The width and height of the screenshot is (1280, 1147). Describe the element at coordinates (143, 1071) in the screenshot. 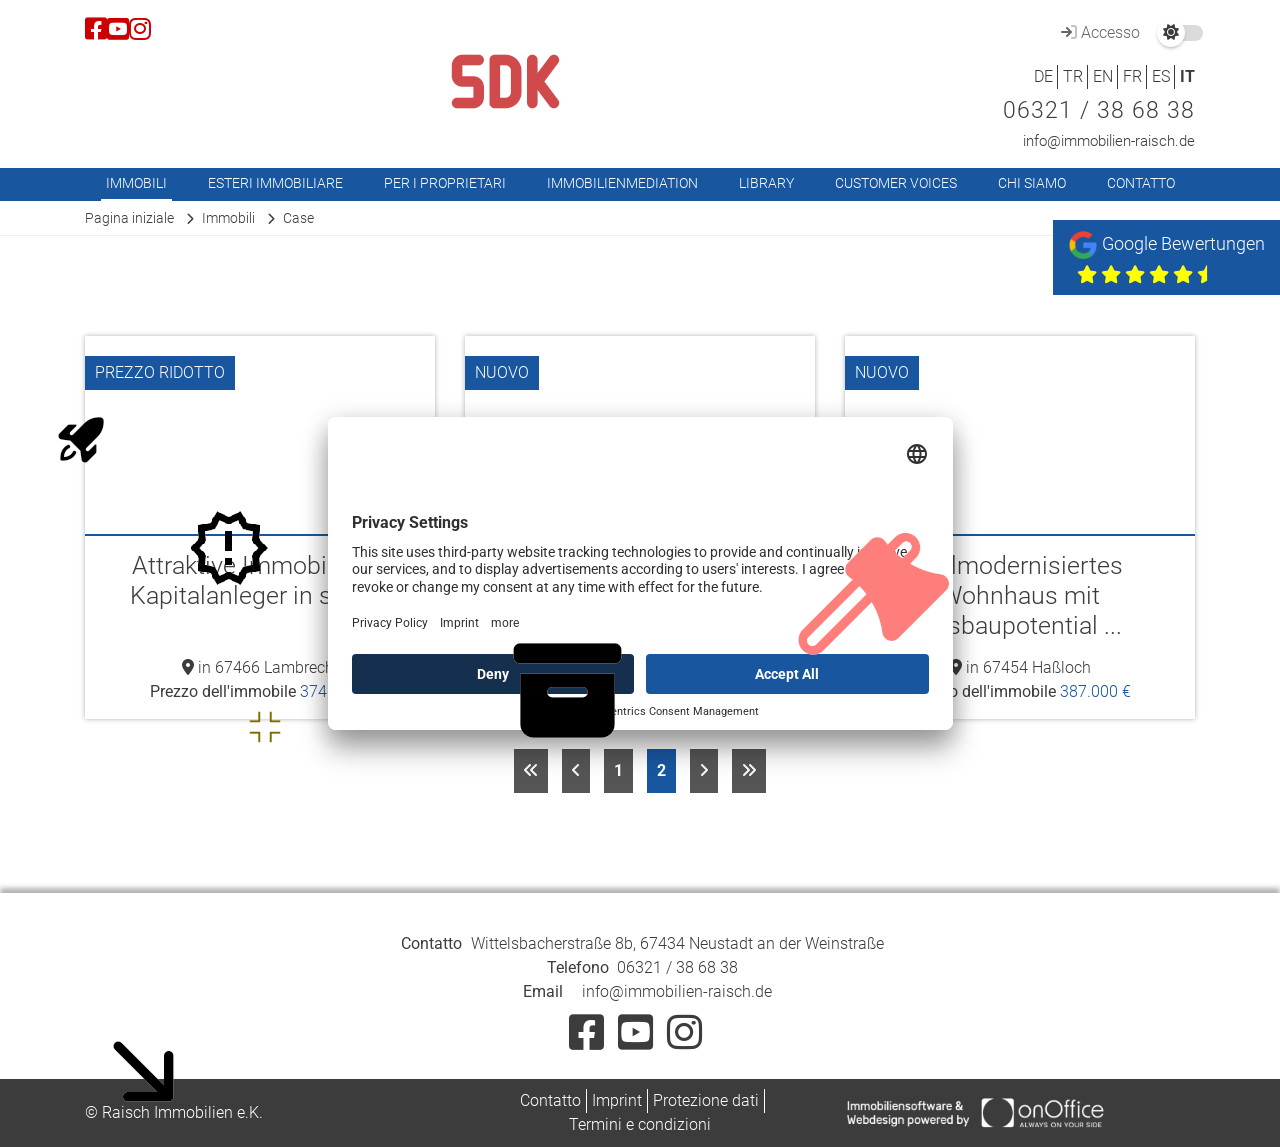

I see `navigate to the next item diagonally` at that location.